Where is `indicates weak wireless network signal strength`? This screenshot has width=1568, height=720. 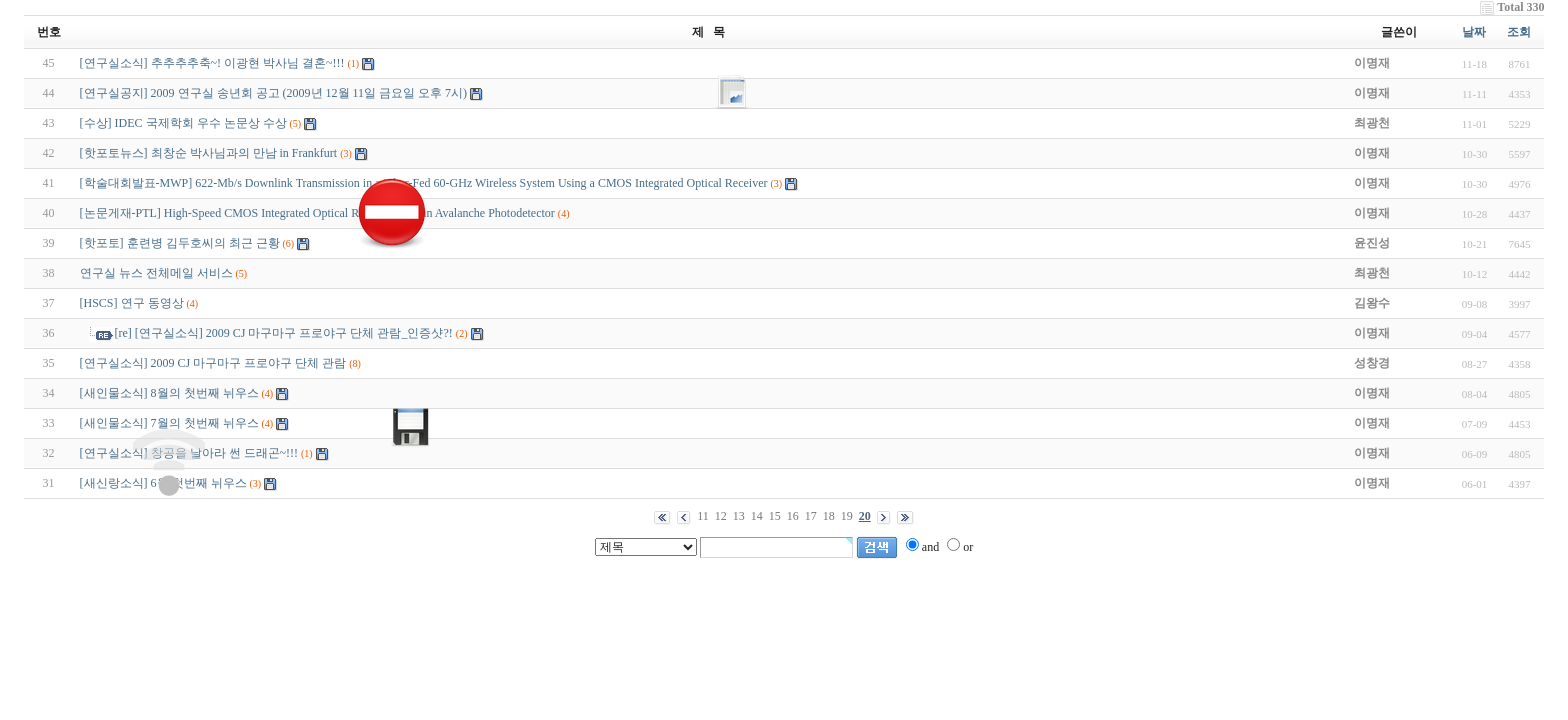 indicates weak wireless network signal strength is located at coordinates (169, 460).